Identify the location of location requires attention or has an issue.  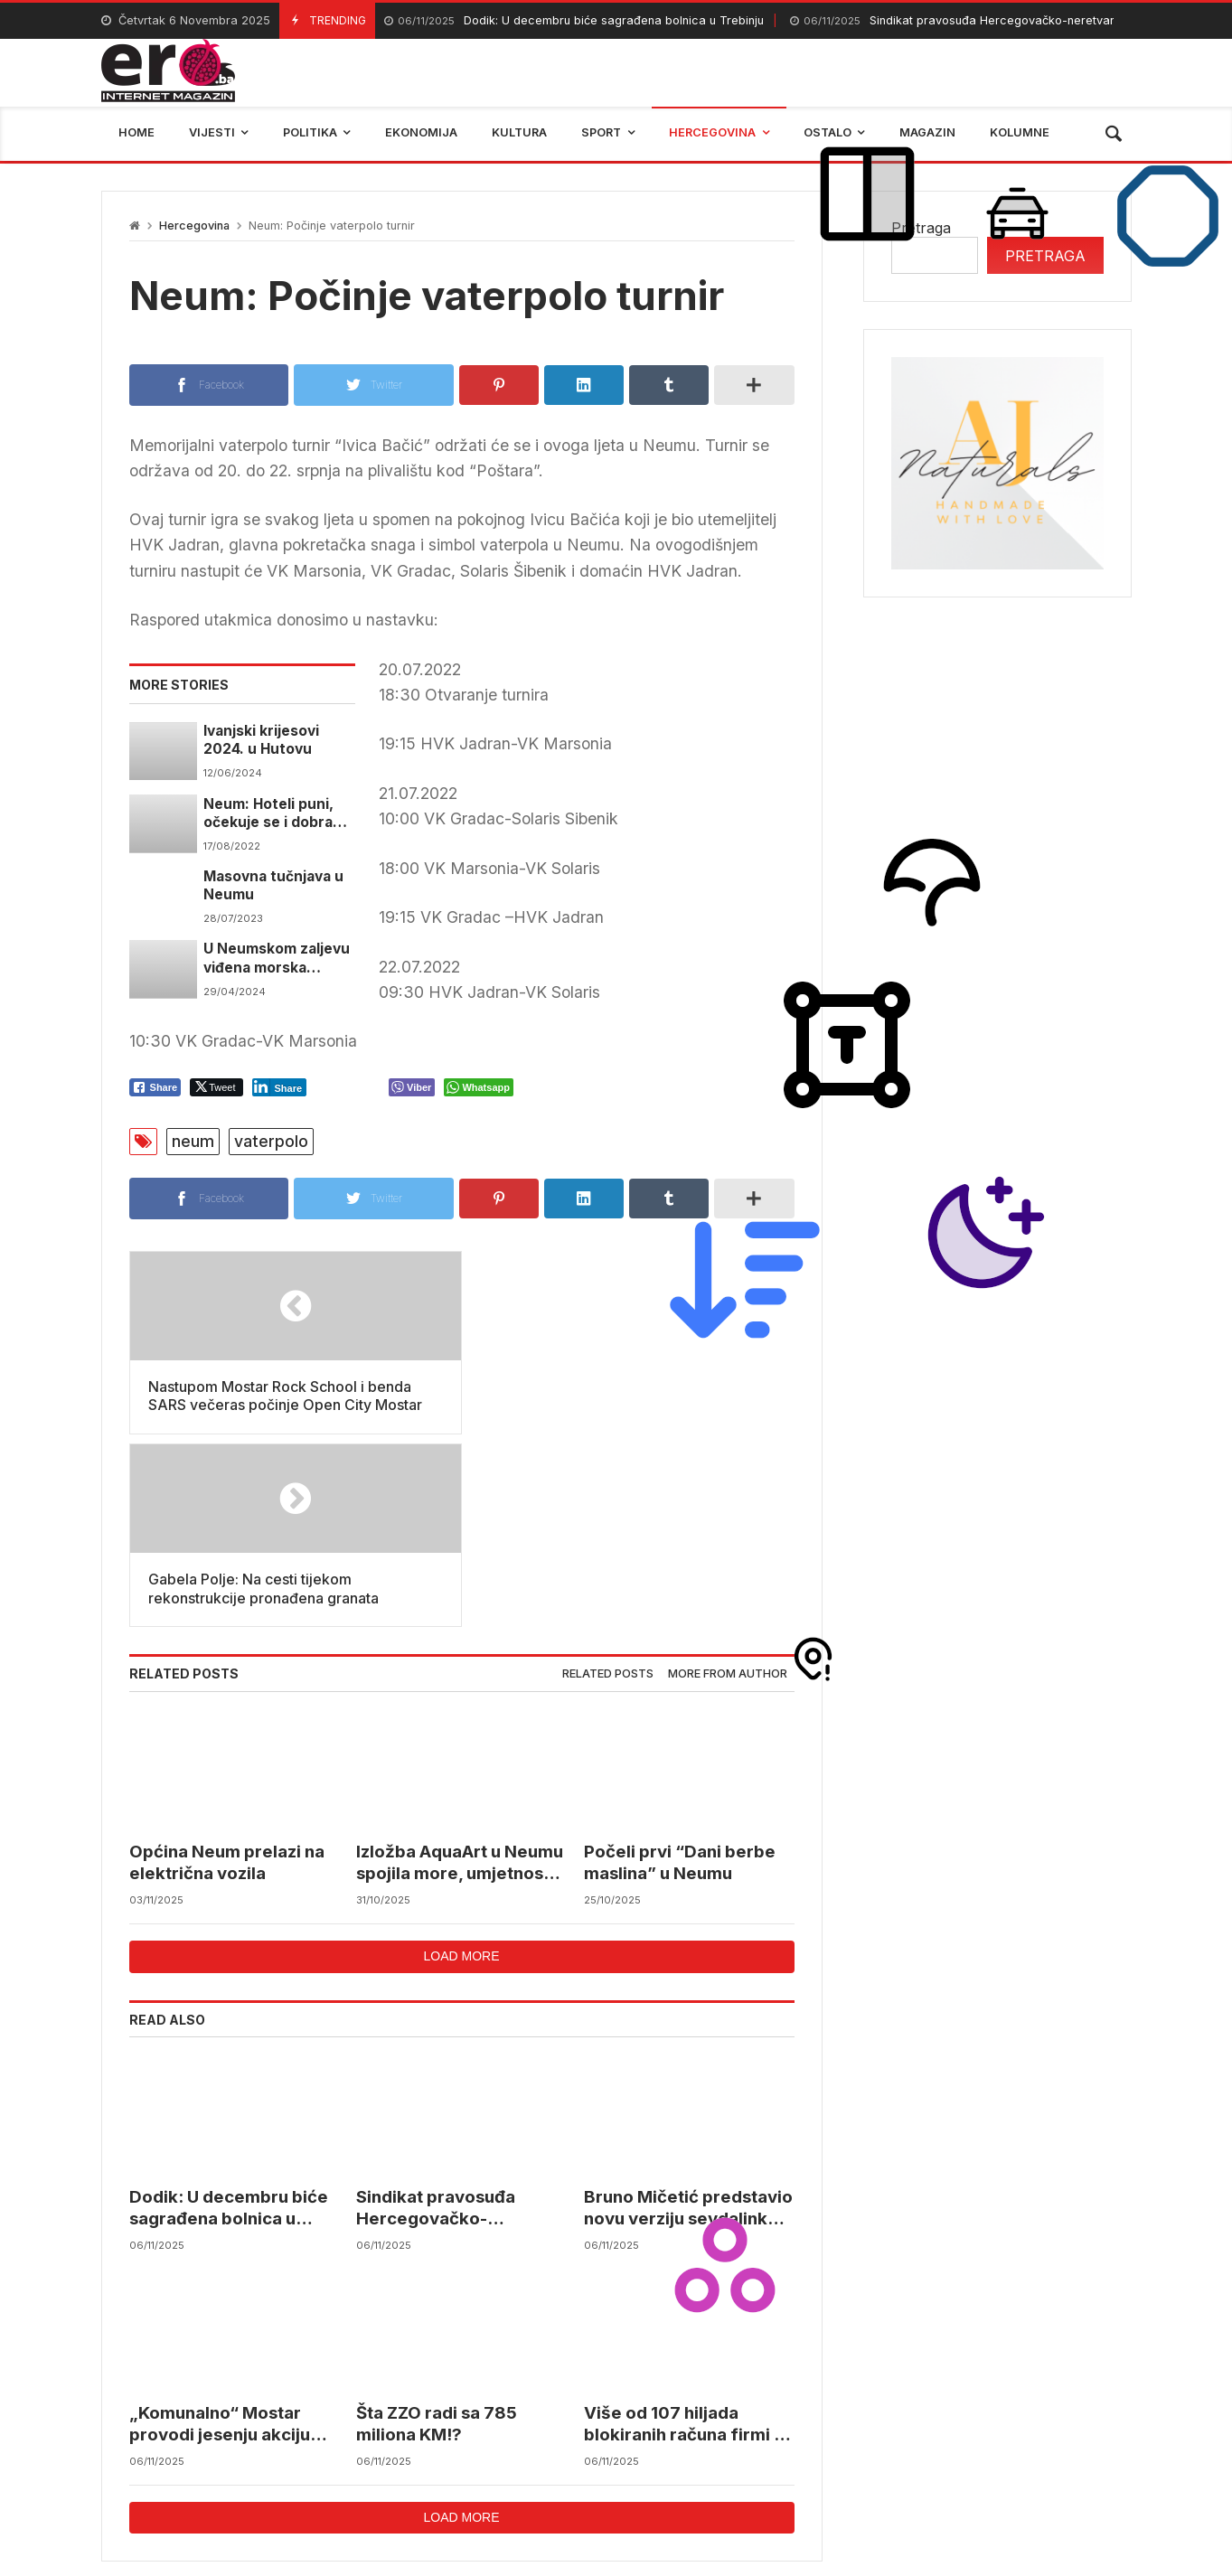
(813, 1658).